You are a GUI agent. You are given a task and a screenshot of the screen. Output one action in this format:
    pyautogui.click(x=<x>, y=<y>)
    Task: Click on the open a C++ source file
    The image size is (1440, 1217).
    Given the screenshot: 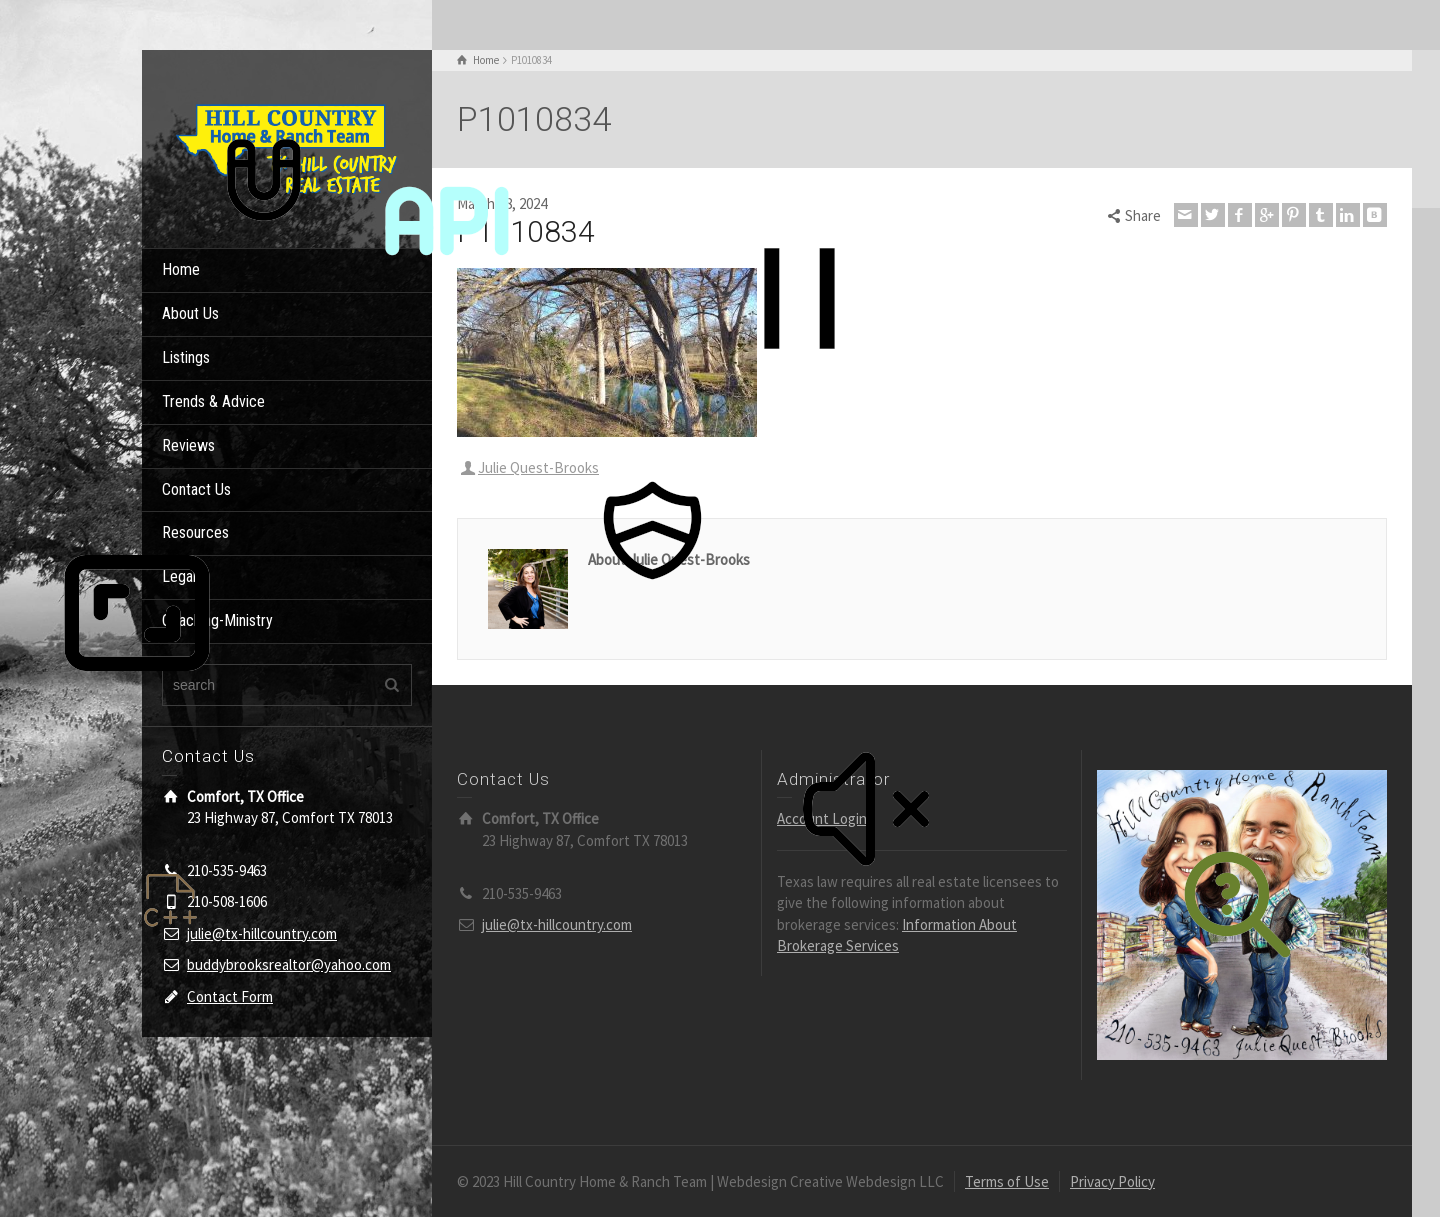 What is the action you would take?
    pyautogui.click(x=170, y=902)
    